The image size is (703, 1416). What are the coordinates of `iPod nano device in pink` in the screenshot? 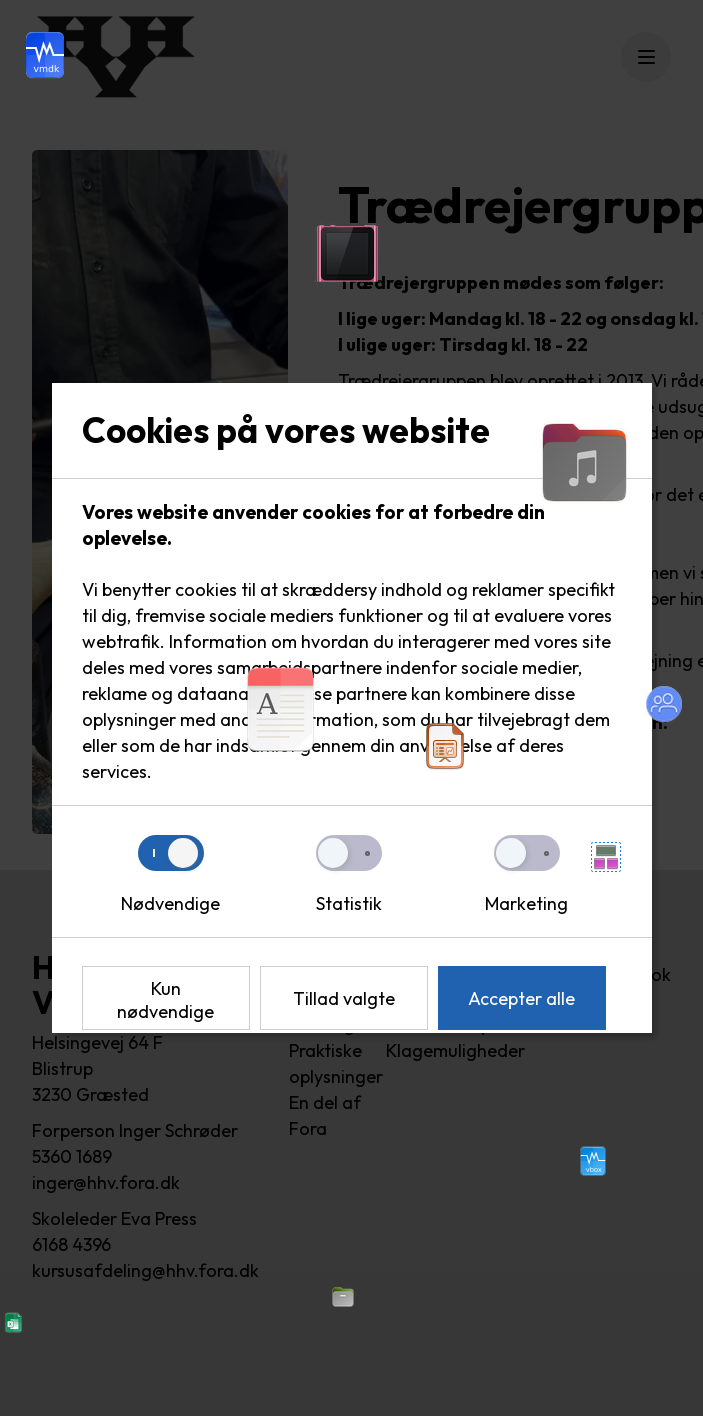 It's located at (347, 253).